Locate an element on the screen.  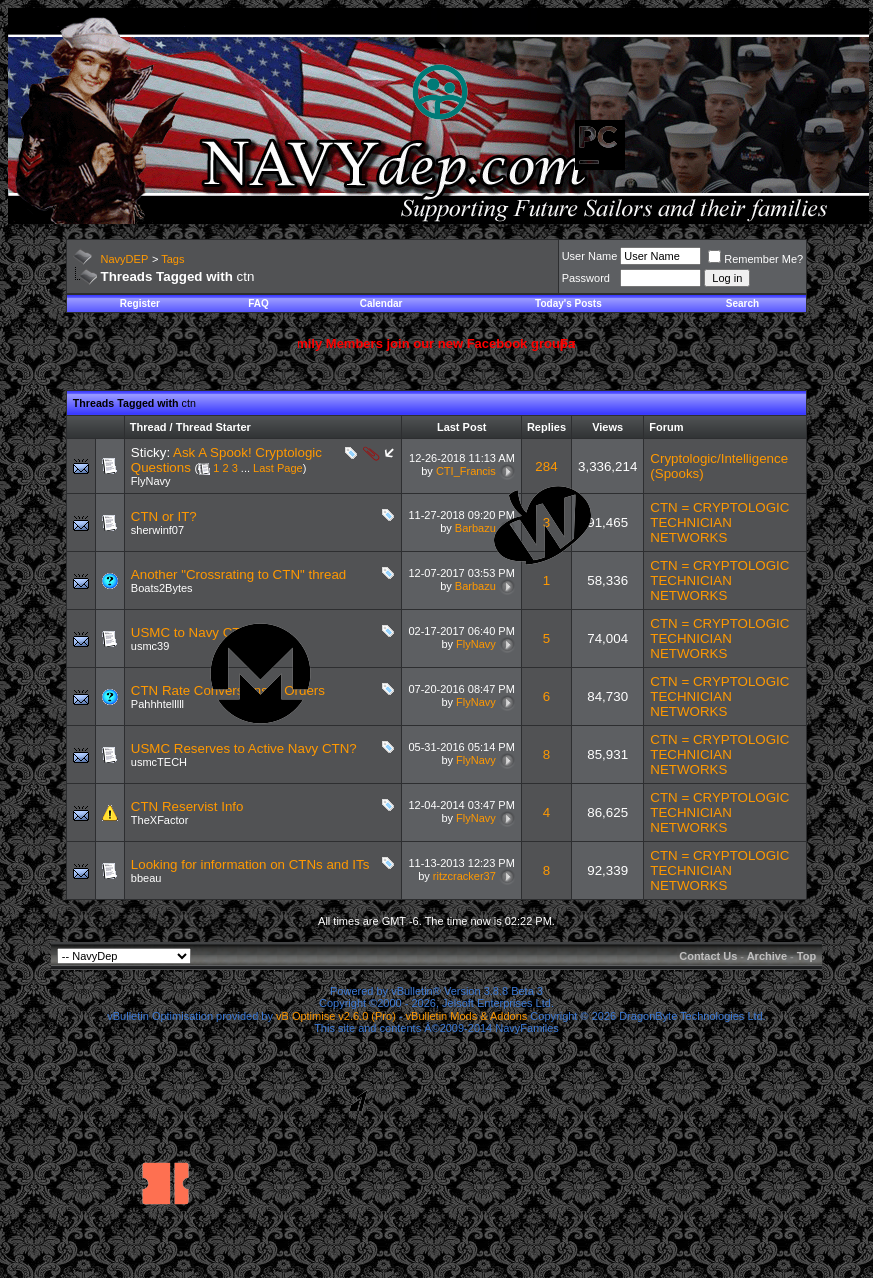
razorpay payment gateway logo is located at coordinates (358, 1100).